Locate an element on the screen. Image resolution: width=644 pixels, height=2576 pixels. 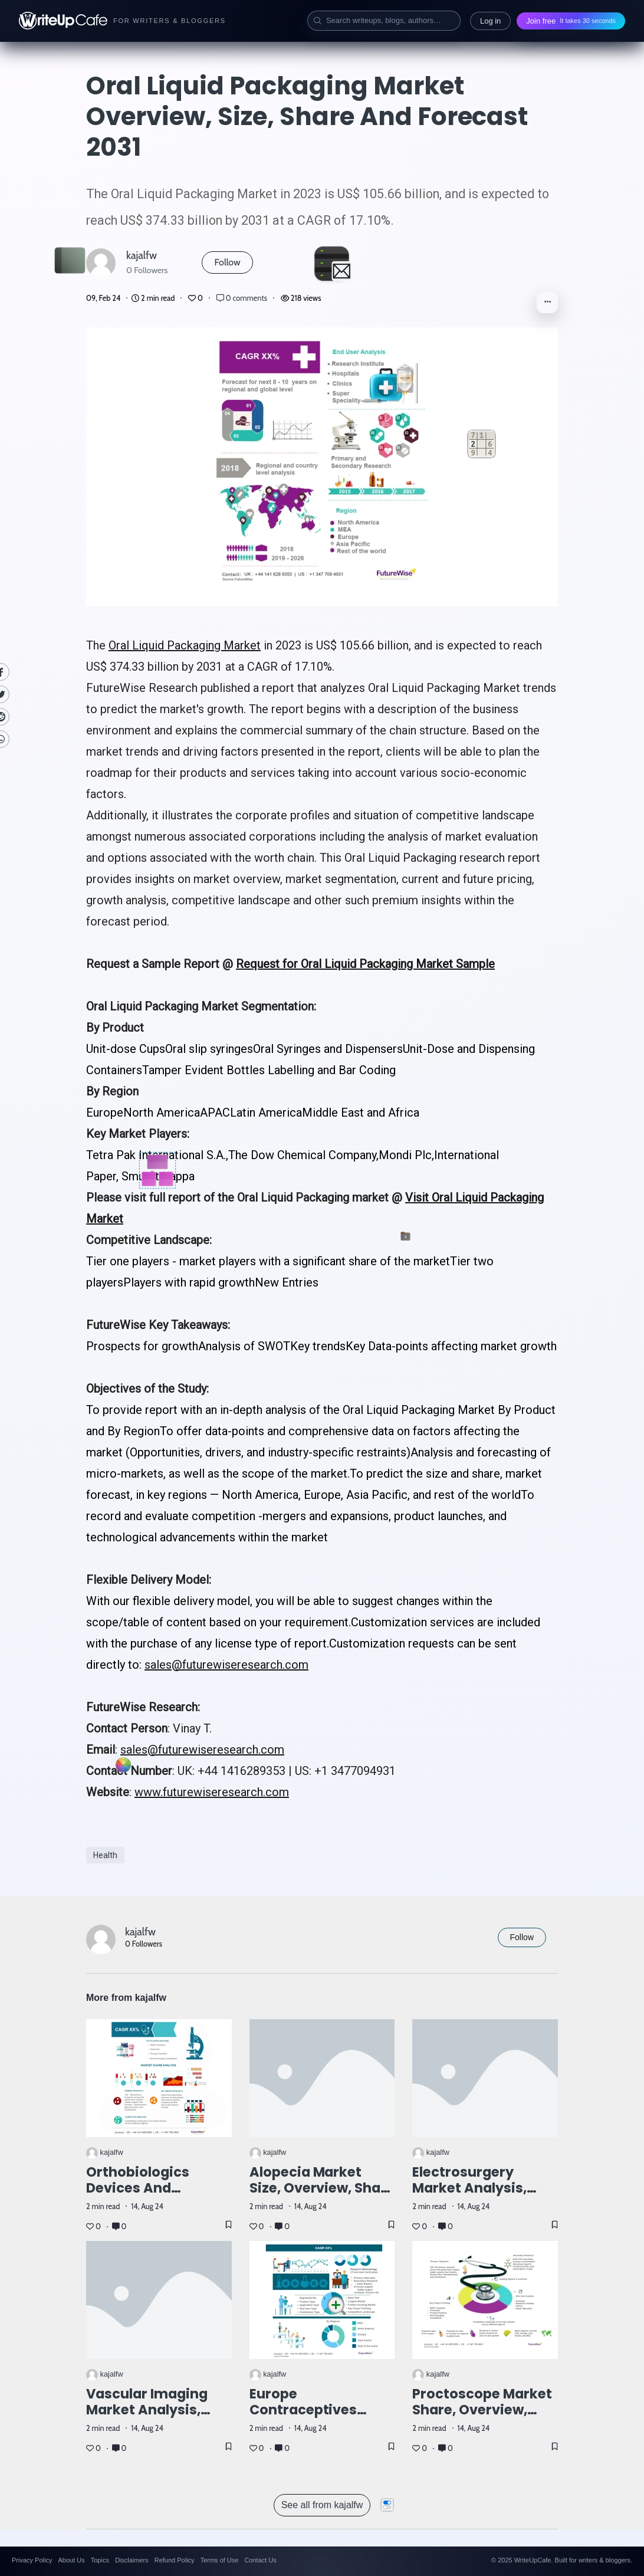
configure mail server settings is located at coordinates (332, 264).